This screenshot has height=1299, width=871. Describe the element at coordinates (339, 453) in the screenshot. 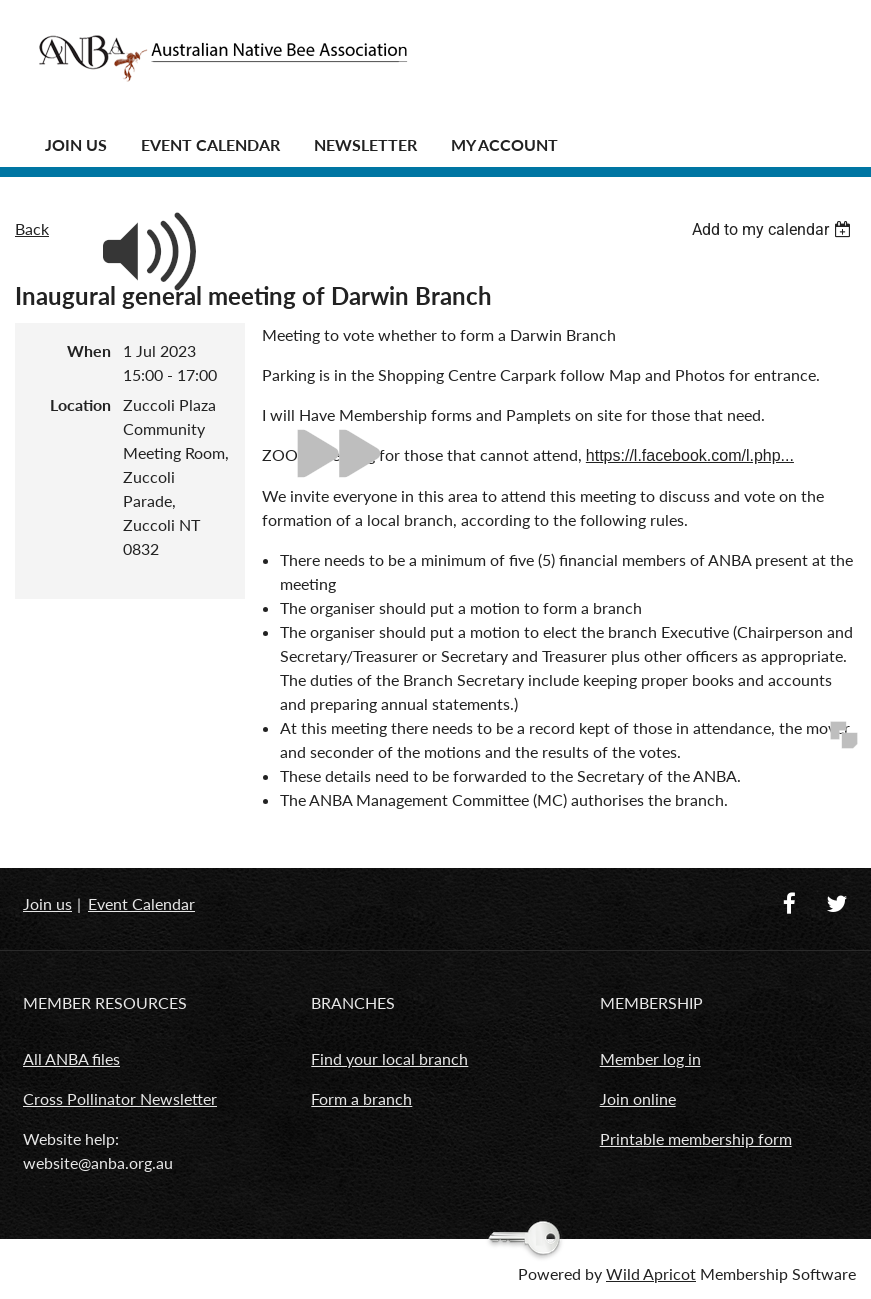

I see `fast forward media playback` at that location.